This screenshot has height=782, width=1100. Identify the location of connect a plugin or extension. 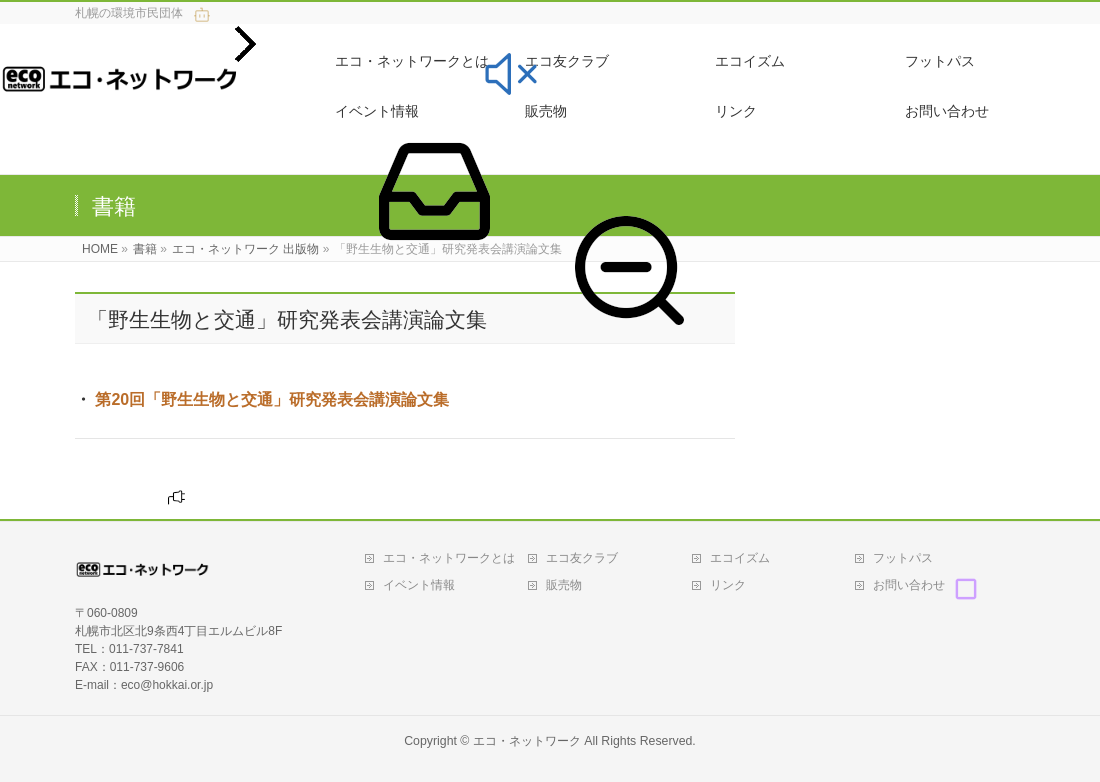
(176, 497).